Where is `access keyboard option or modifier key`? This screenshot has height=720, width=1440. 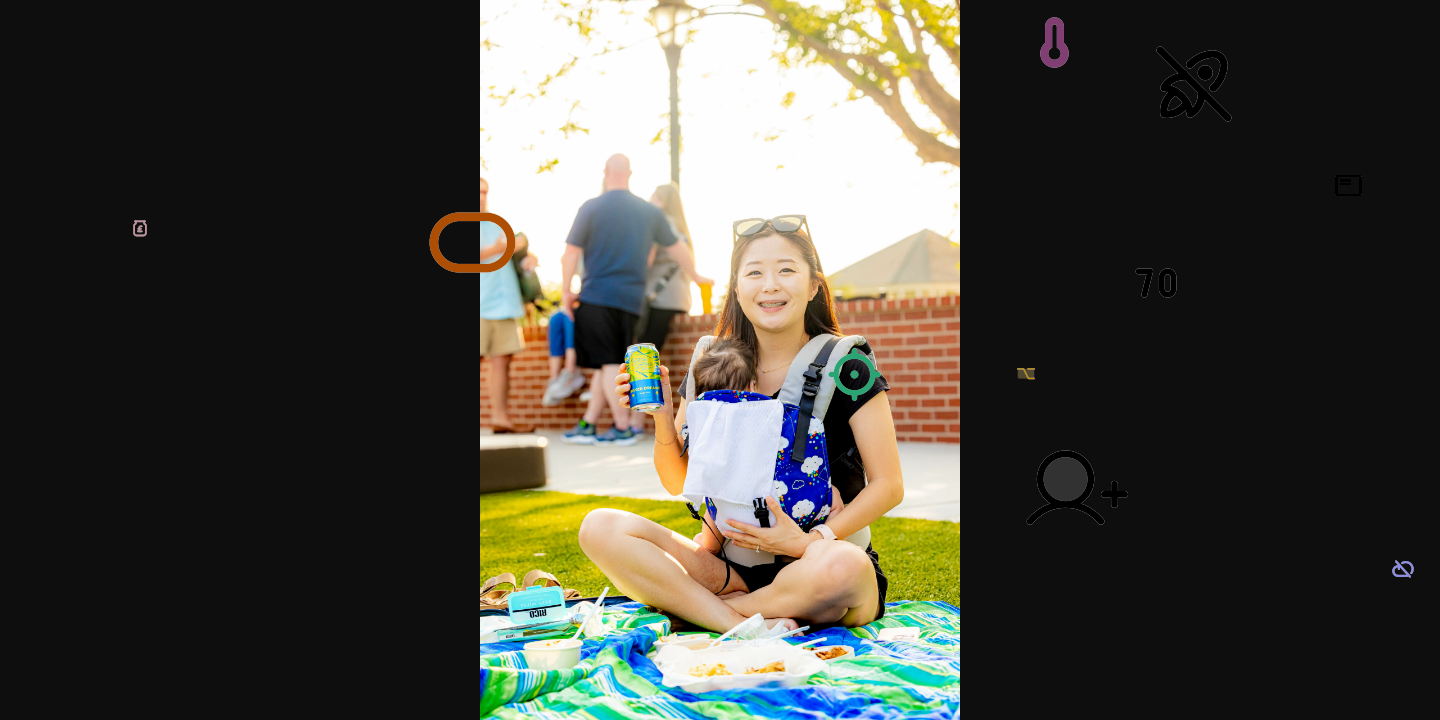
access keyboard option or modifier key is located at coordinates (1026, 373).